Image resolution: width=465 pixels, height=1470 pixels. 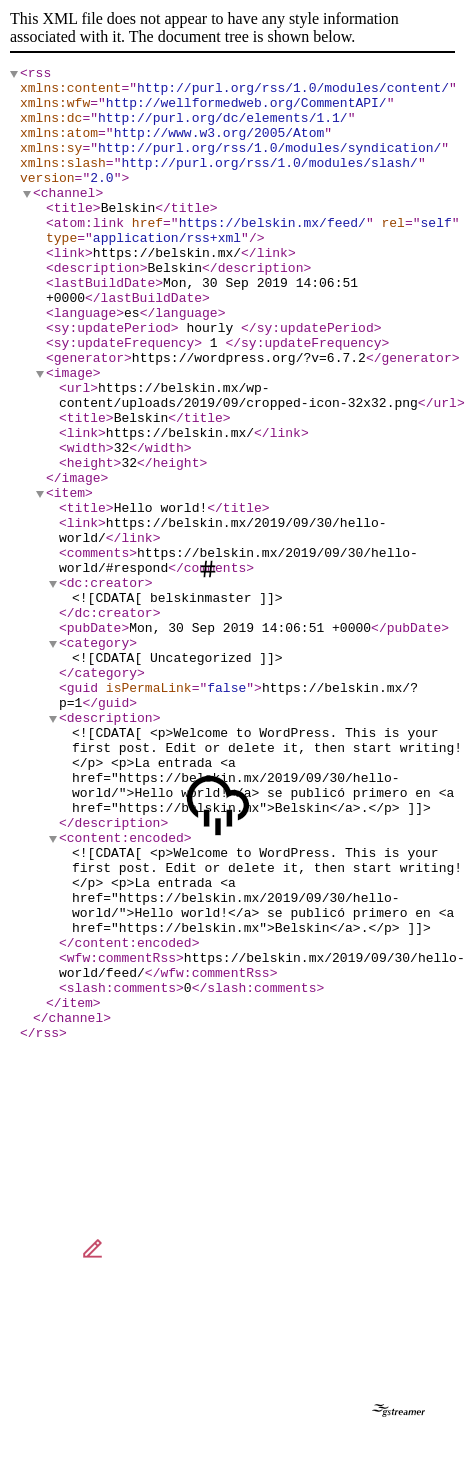 I want to click on indicates heavy rain or showers in weather forecast, so click(x=218, y=804).